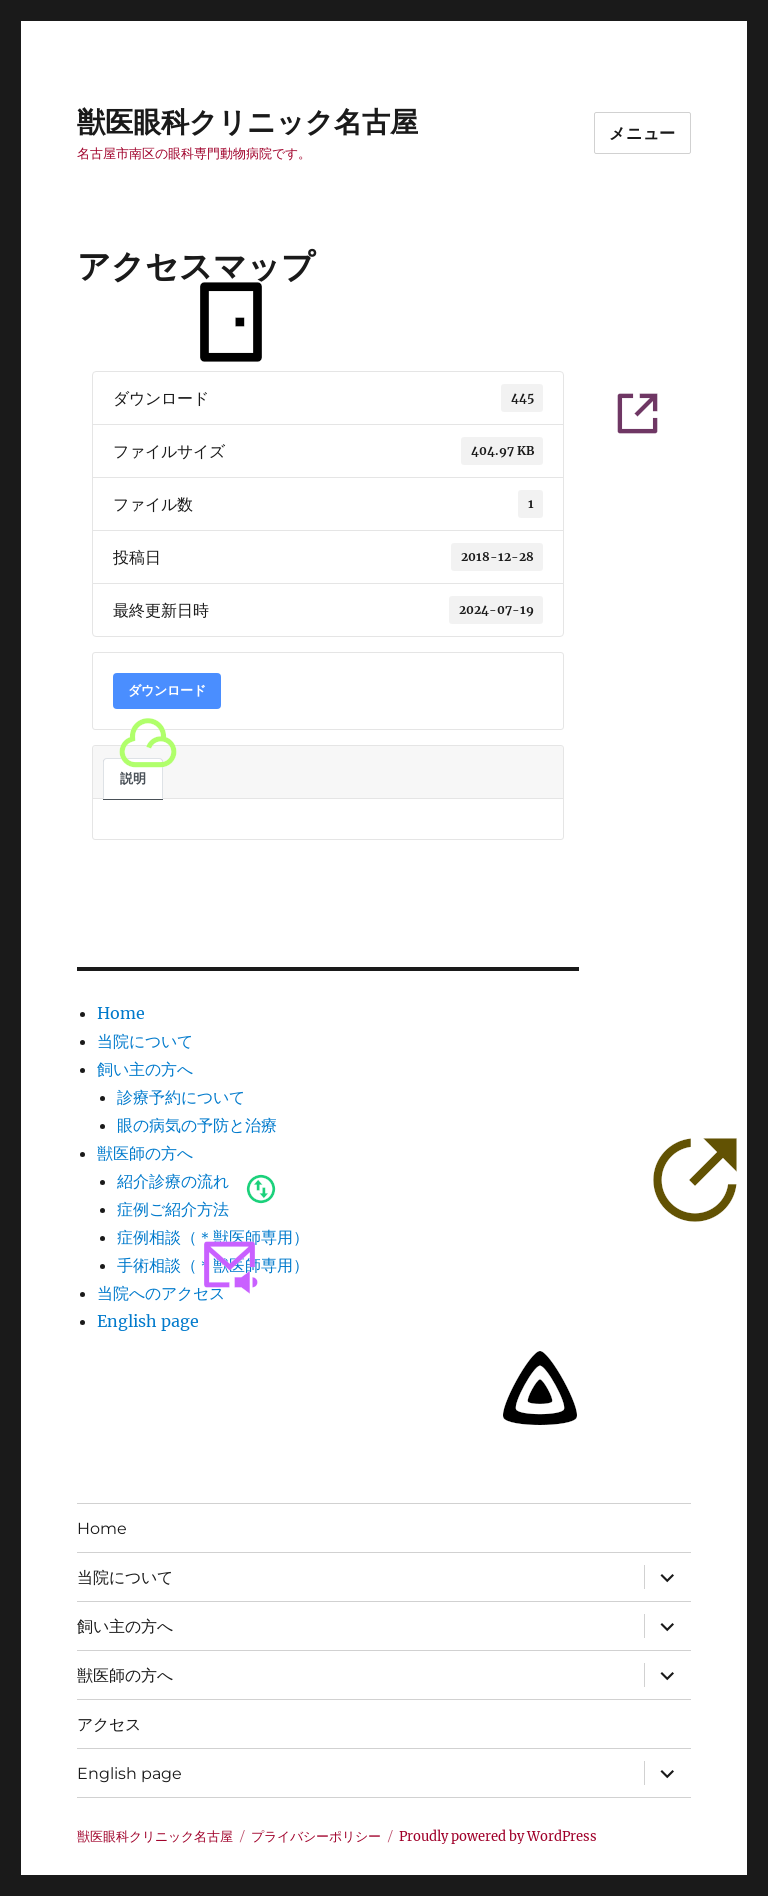 This screenshot has width=768, height=1896. Describe the element at coordinates (637, 413) in the screenshot. I see `open link in a new window or tab` at that location.